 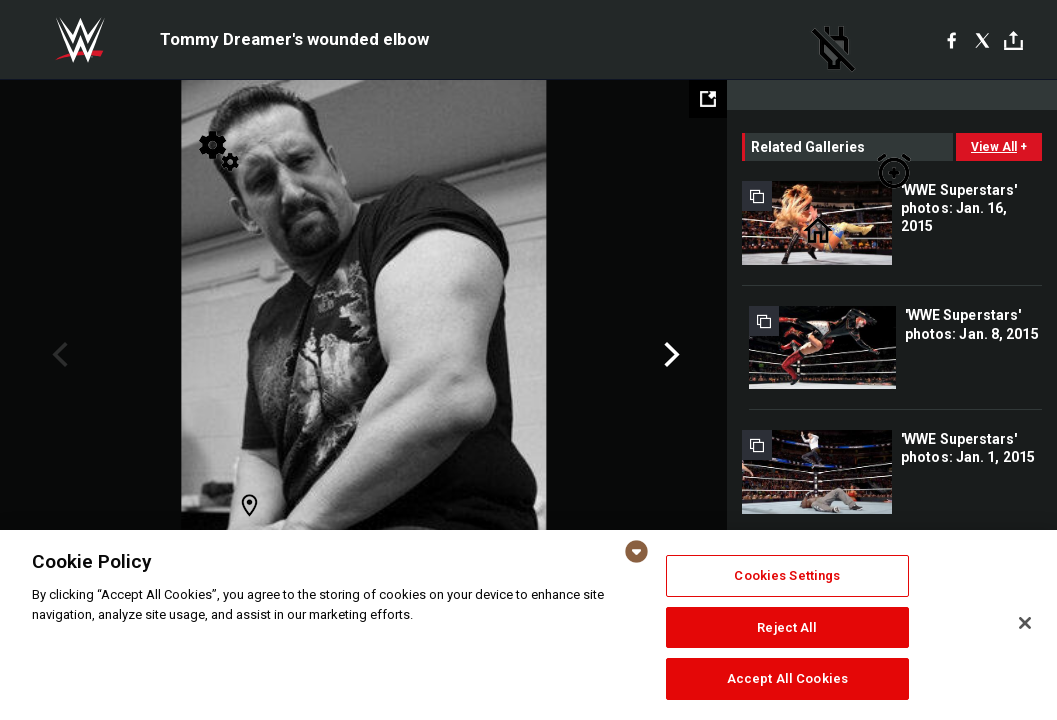 What do you see at coordinates (636, 551) in the screenshot?
I see `expand dropdown menu` at bounding box center [636, 551].